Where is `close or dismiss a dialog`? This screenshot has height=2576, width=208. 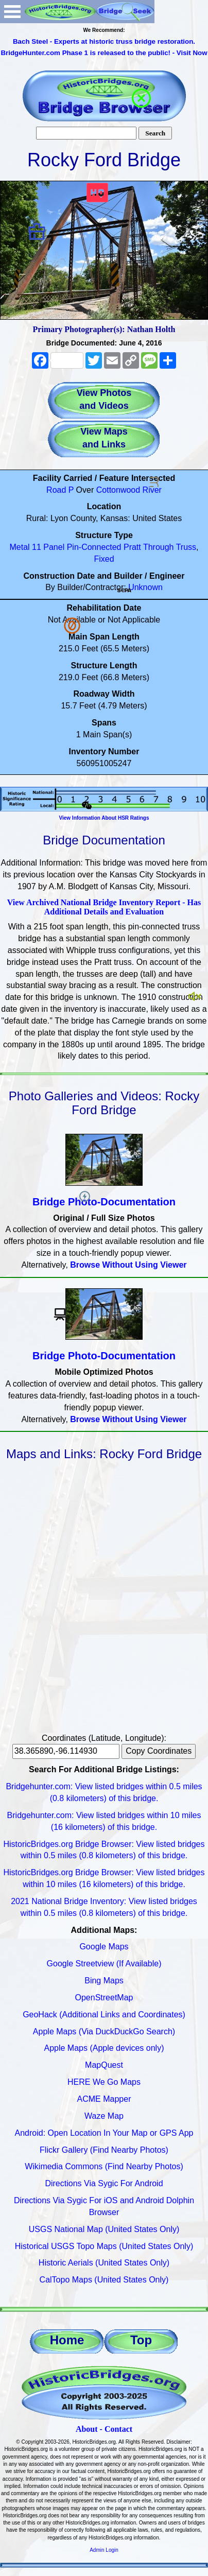 close or dismiss a dialog is located at coordinates (141, 98).